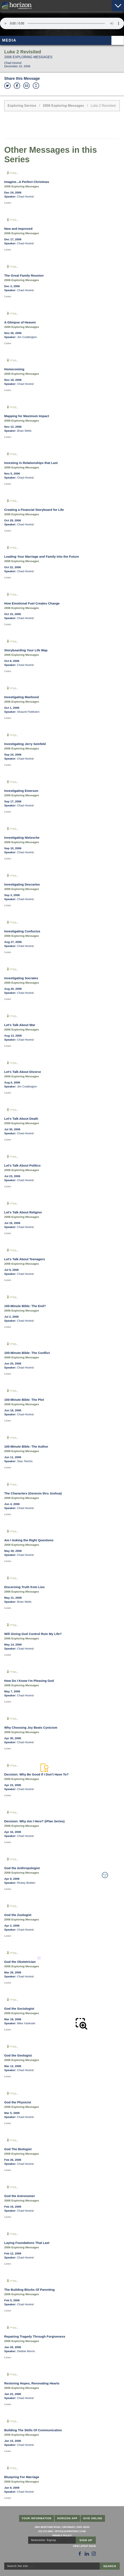 The width and height of the screenshot is (124, 2576). I want to click on confirm or complete a scheduled event, so click(39, 1958).